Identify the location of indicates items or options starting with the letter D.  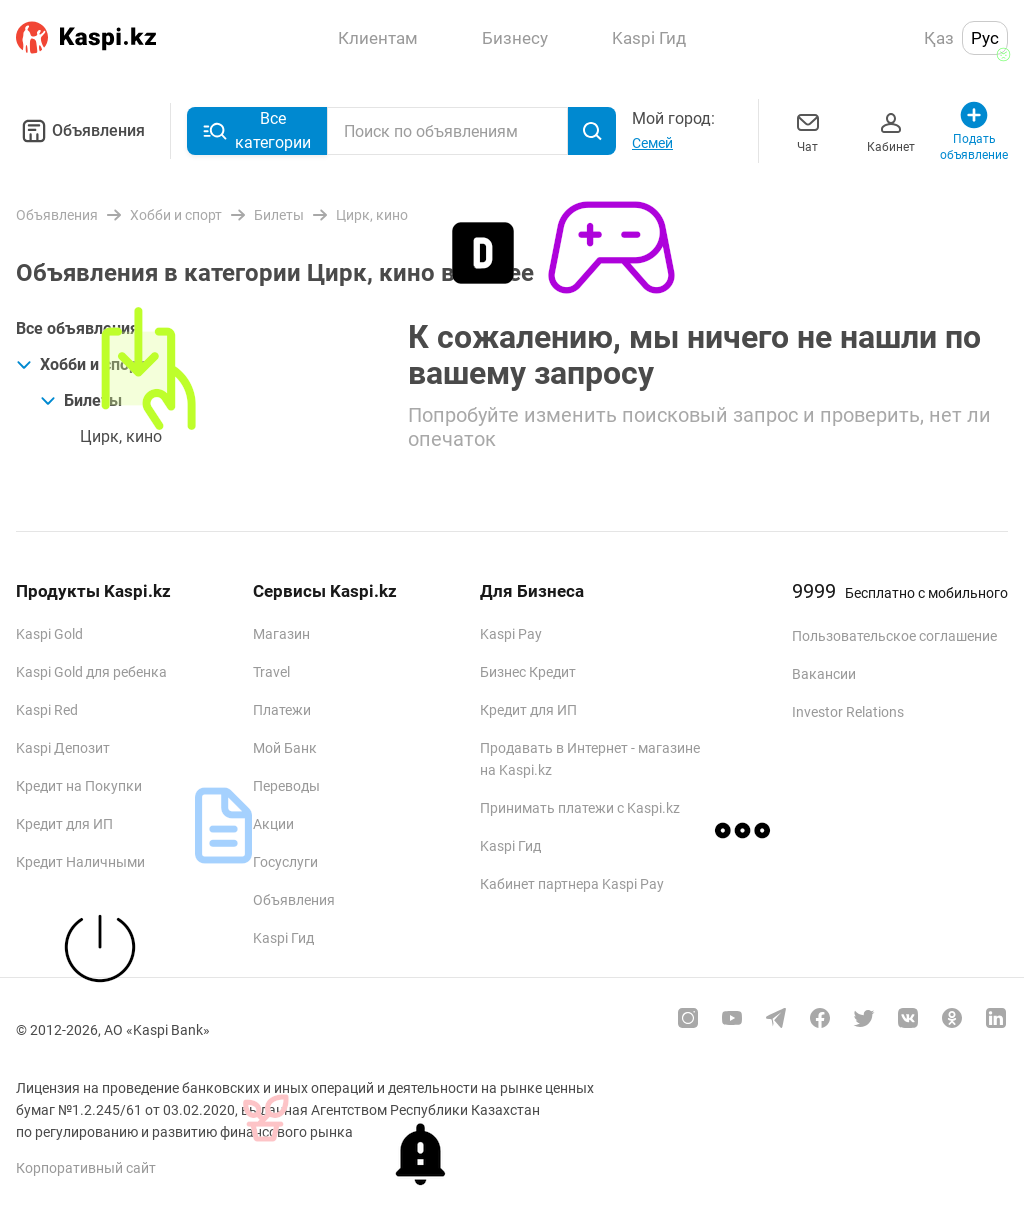
(483, 253).